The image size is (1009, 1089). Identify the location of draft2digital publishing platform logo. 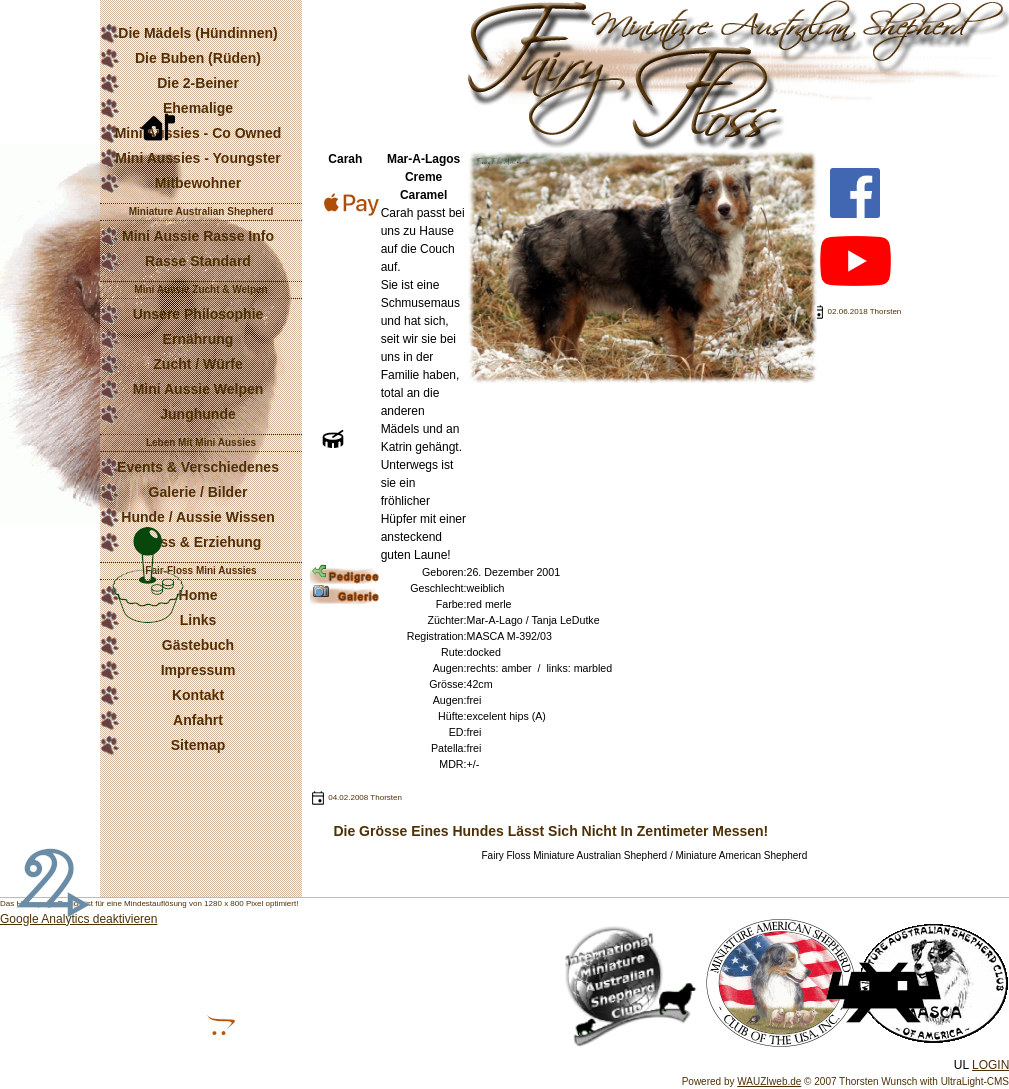
(53, 883).